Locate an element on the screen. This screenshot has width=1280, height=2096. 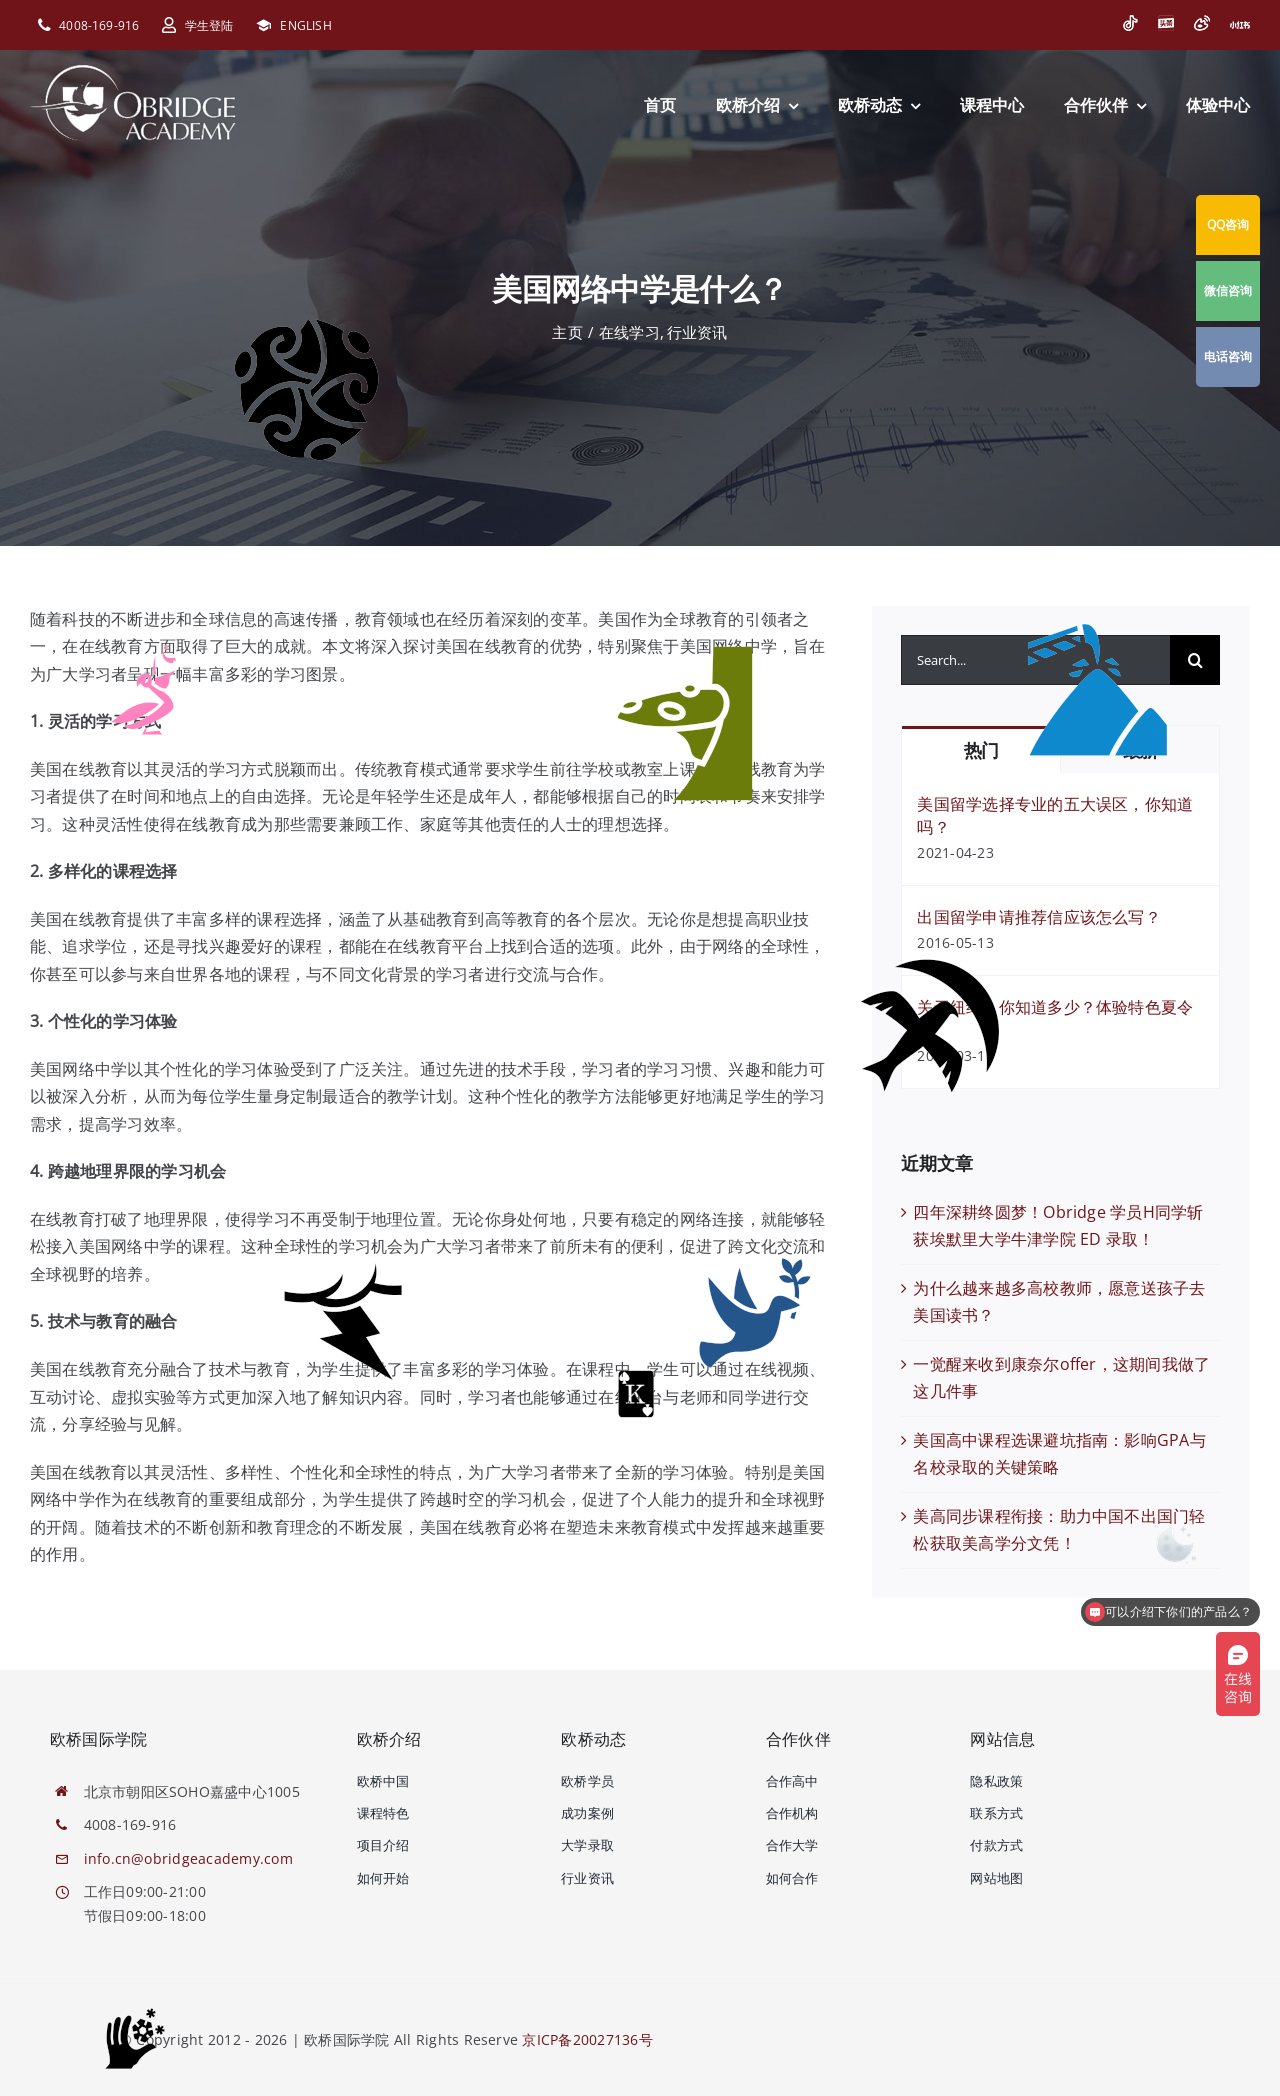
indicates peace or harmony theme is located at coordinates (755, 1313).